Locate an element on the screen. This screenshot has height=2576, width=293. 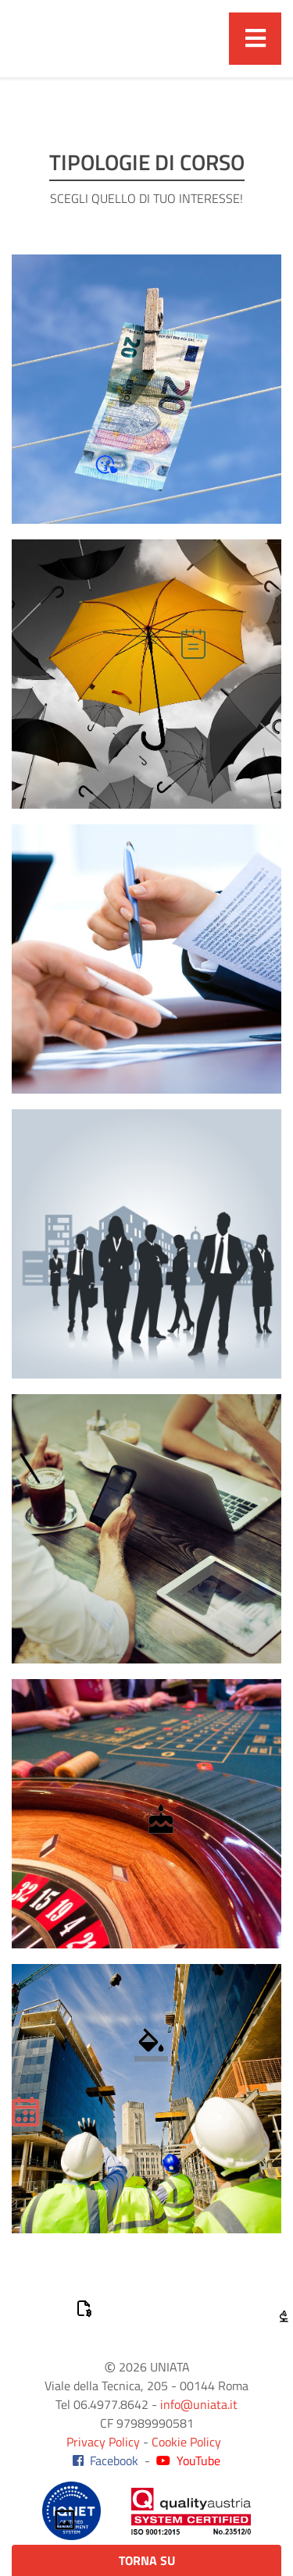
send a kiss or flirty reaction is located at coordinates (106, 464).